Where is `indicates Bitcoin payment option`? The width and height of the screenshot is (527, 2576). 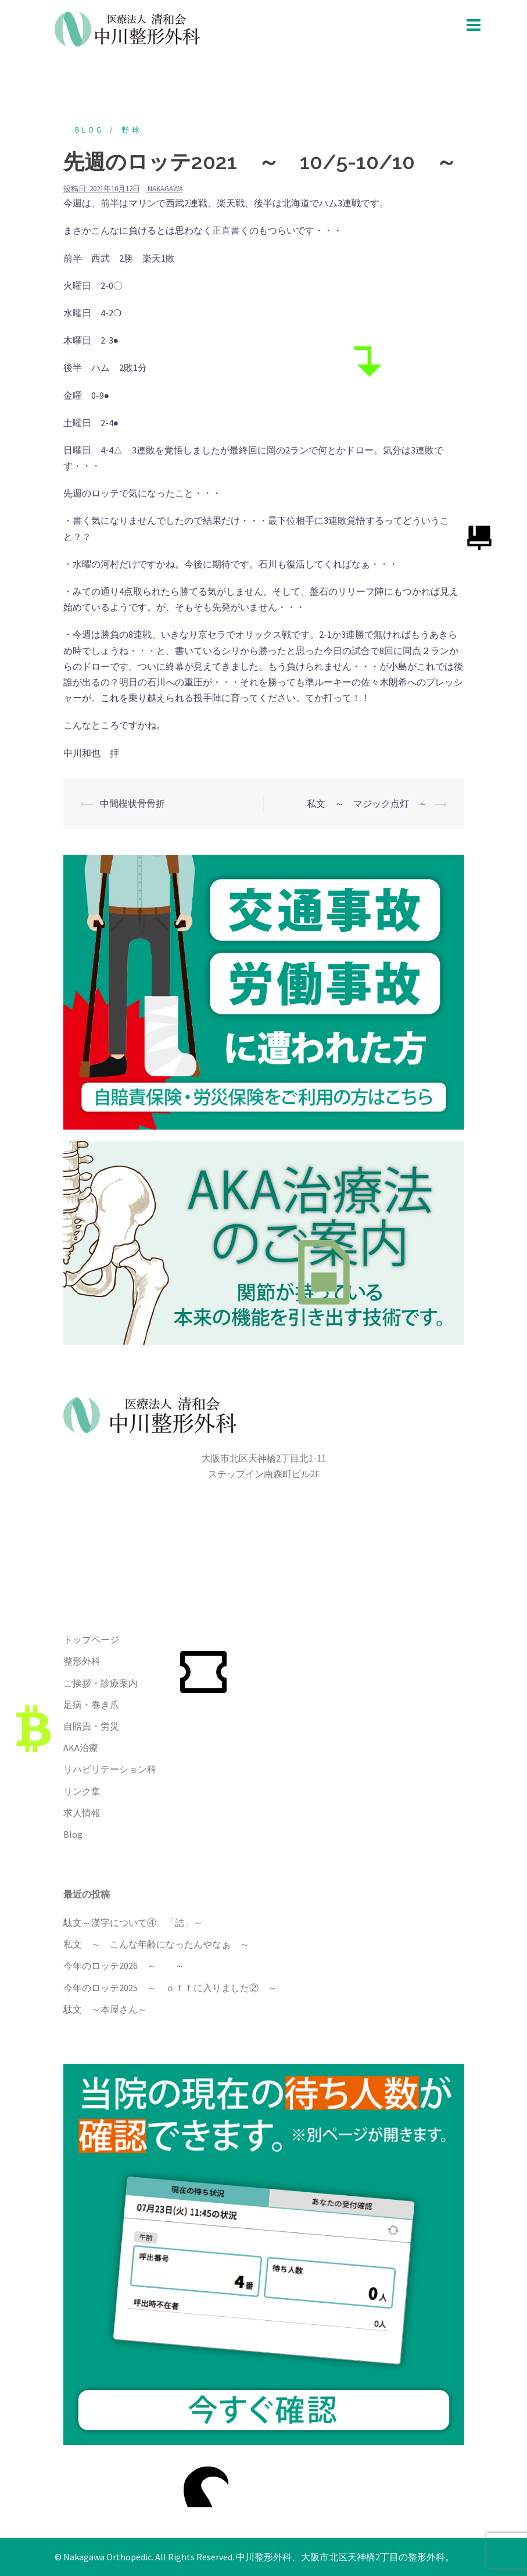 indicates Bitcoin payment option is located at coordinates (33, 1728).